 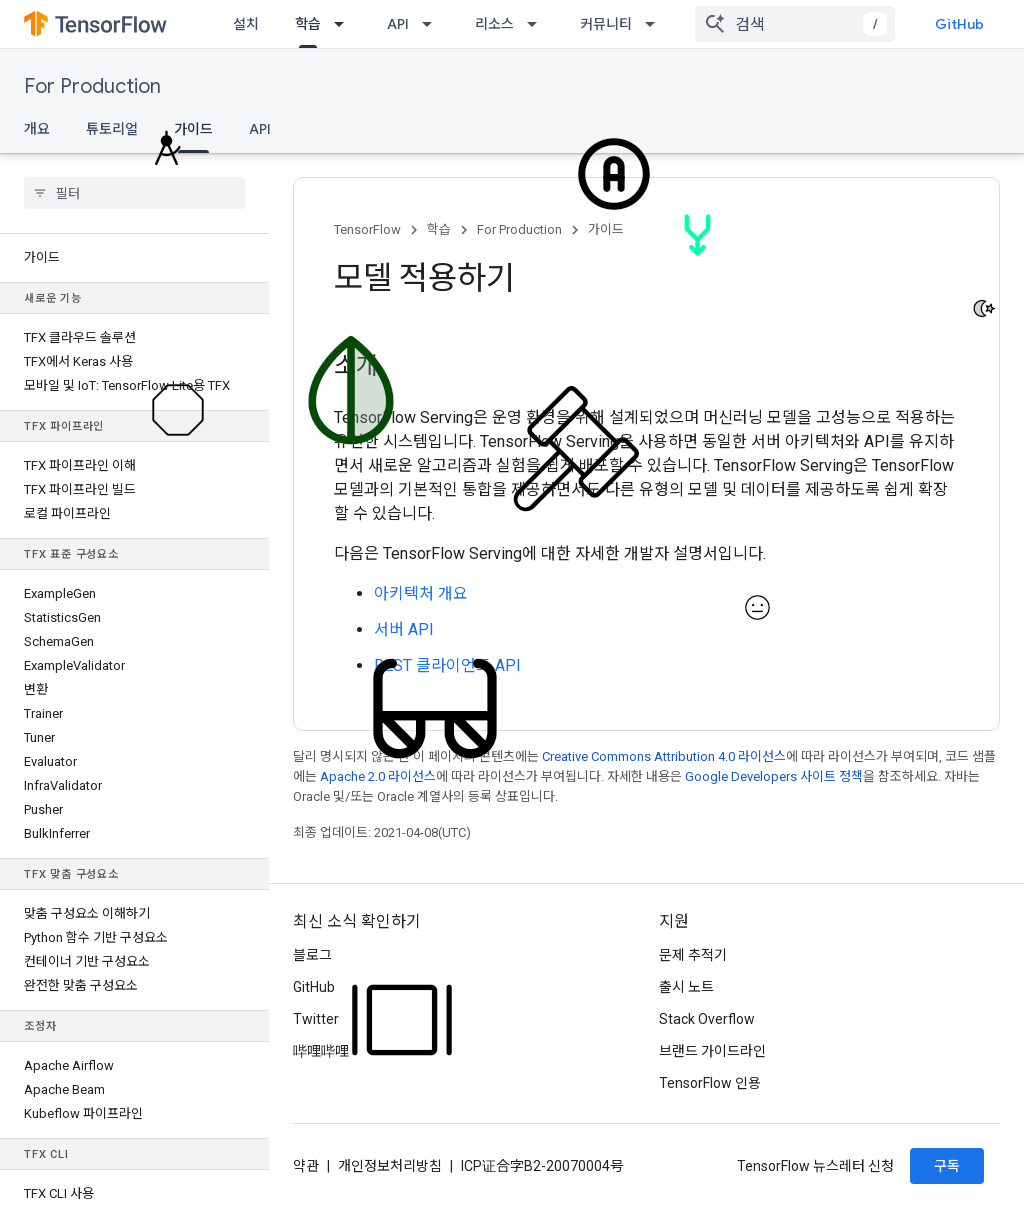 What do you see at coordinates (571, 453) in the screenshot?
I see `access legal or terms of service information` at bounding box center [571, 453].